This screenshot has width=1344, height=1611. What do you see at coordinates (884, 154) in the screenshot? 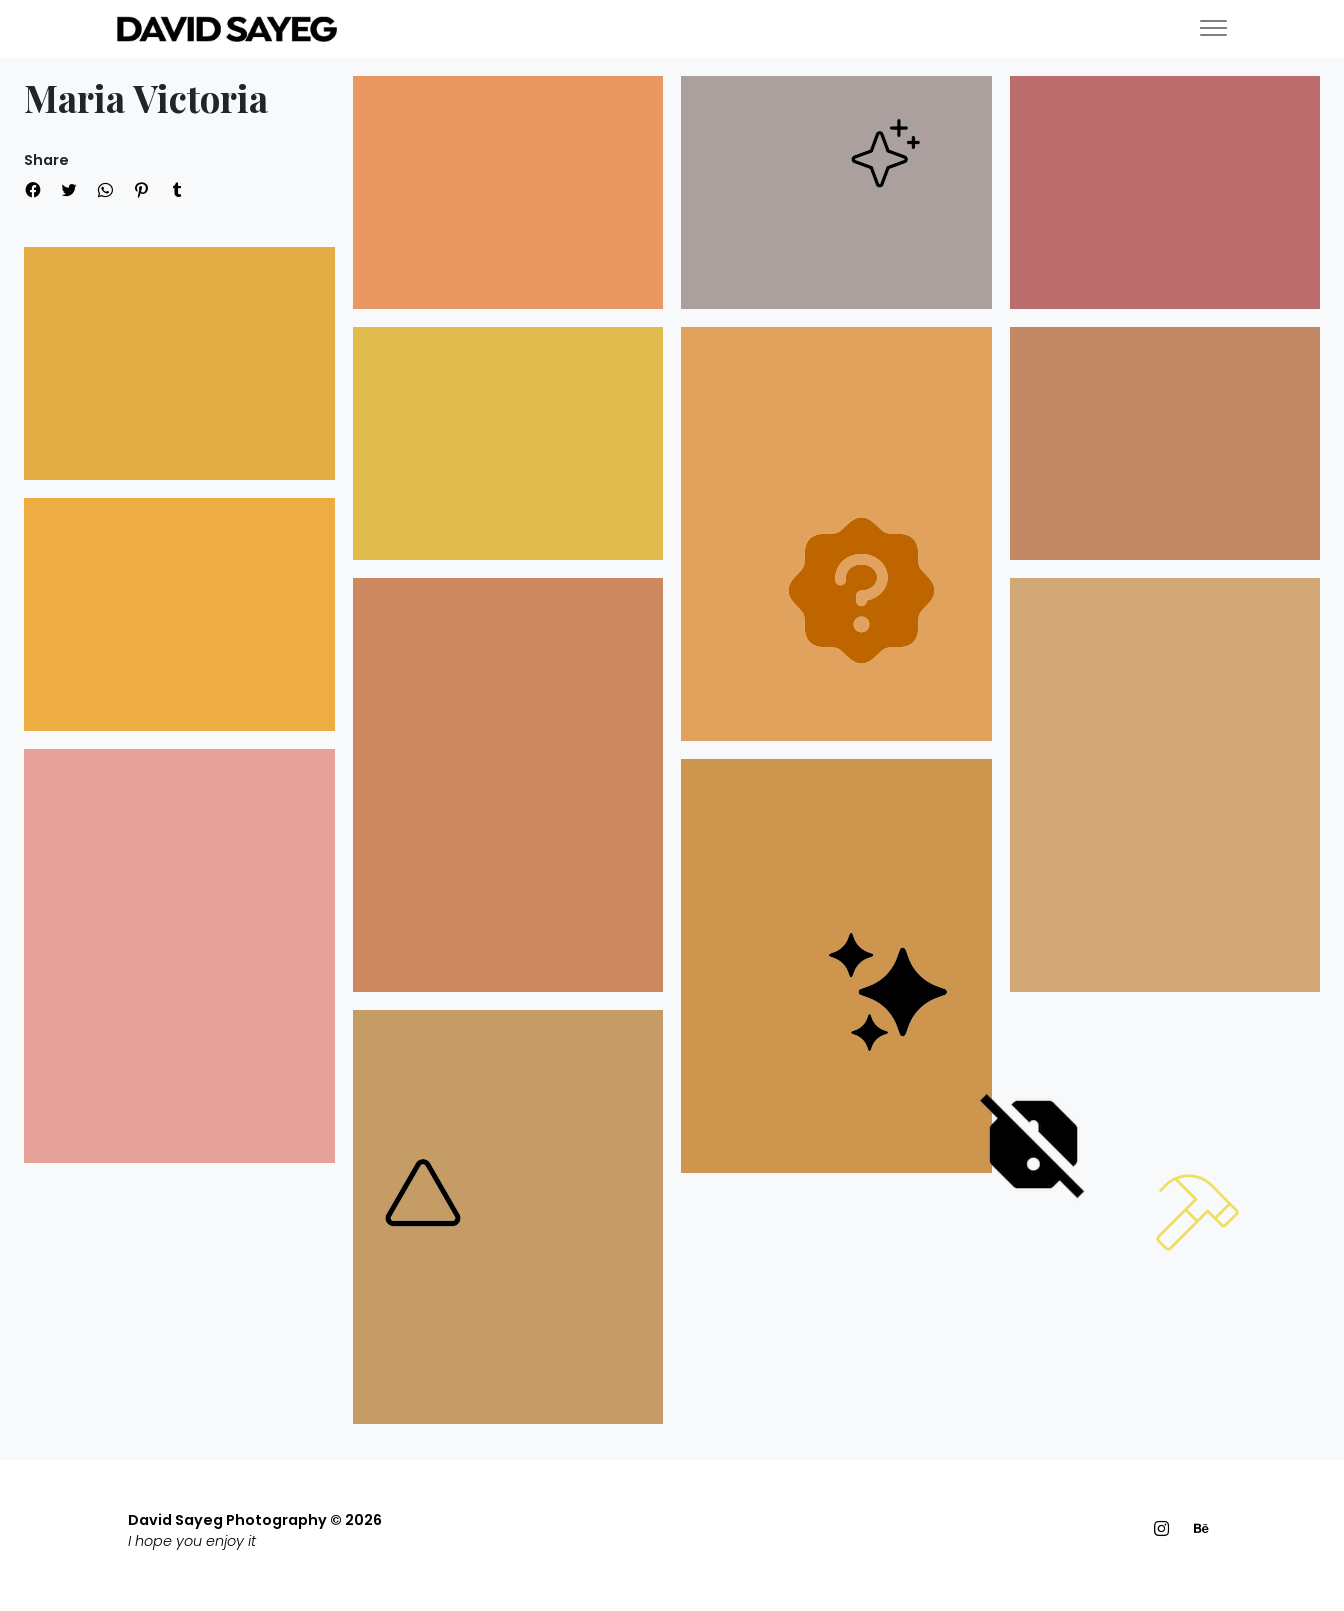
I see `indicates AI-generated or enhanced content` at bounding box center [884, 154].